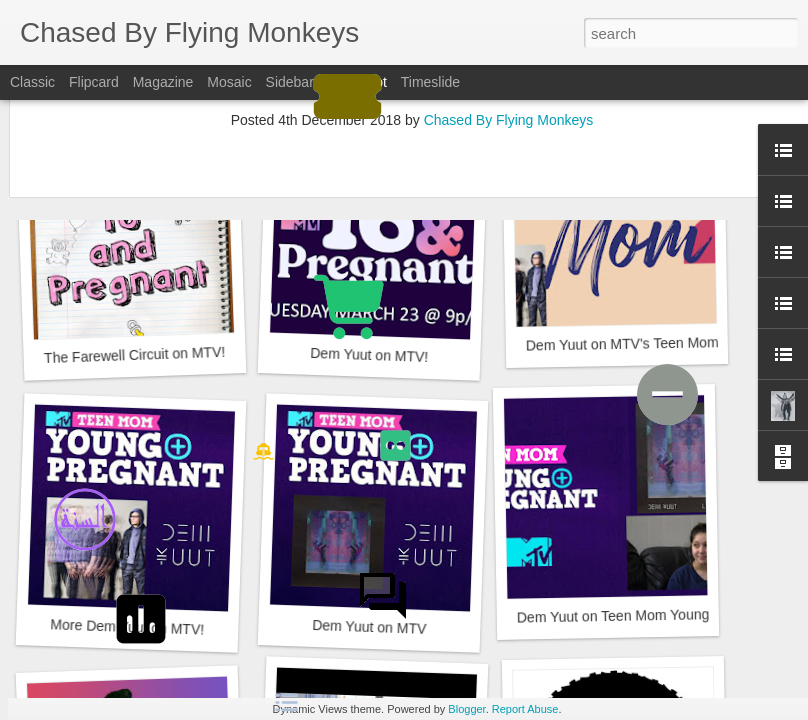 The image size is (808, 720). I want to click on view your shopping cart, so click(353, 308).